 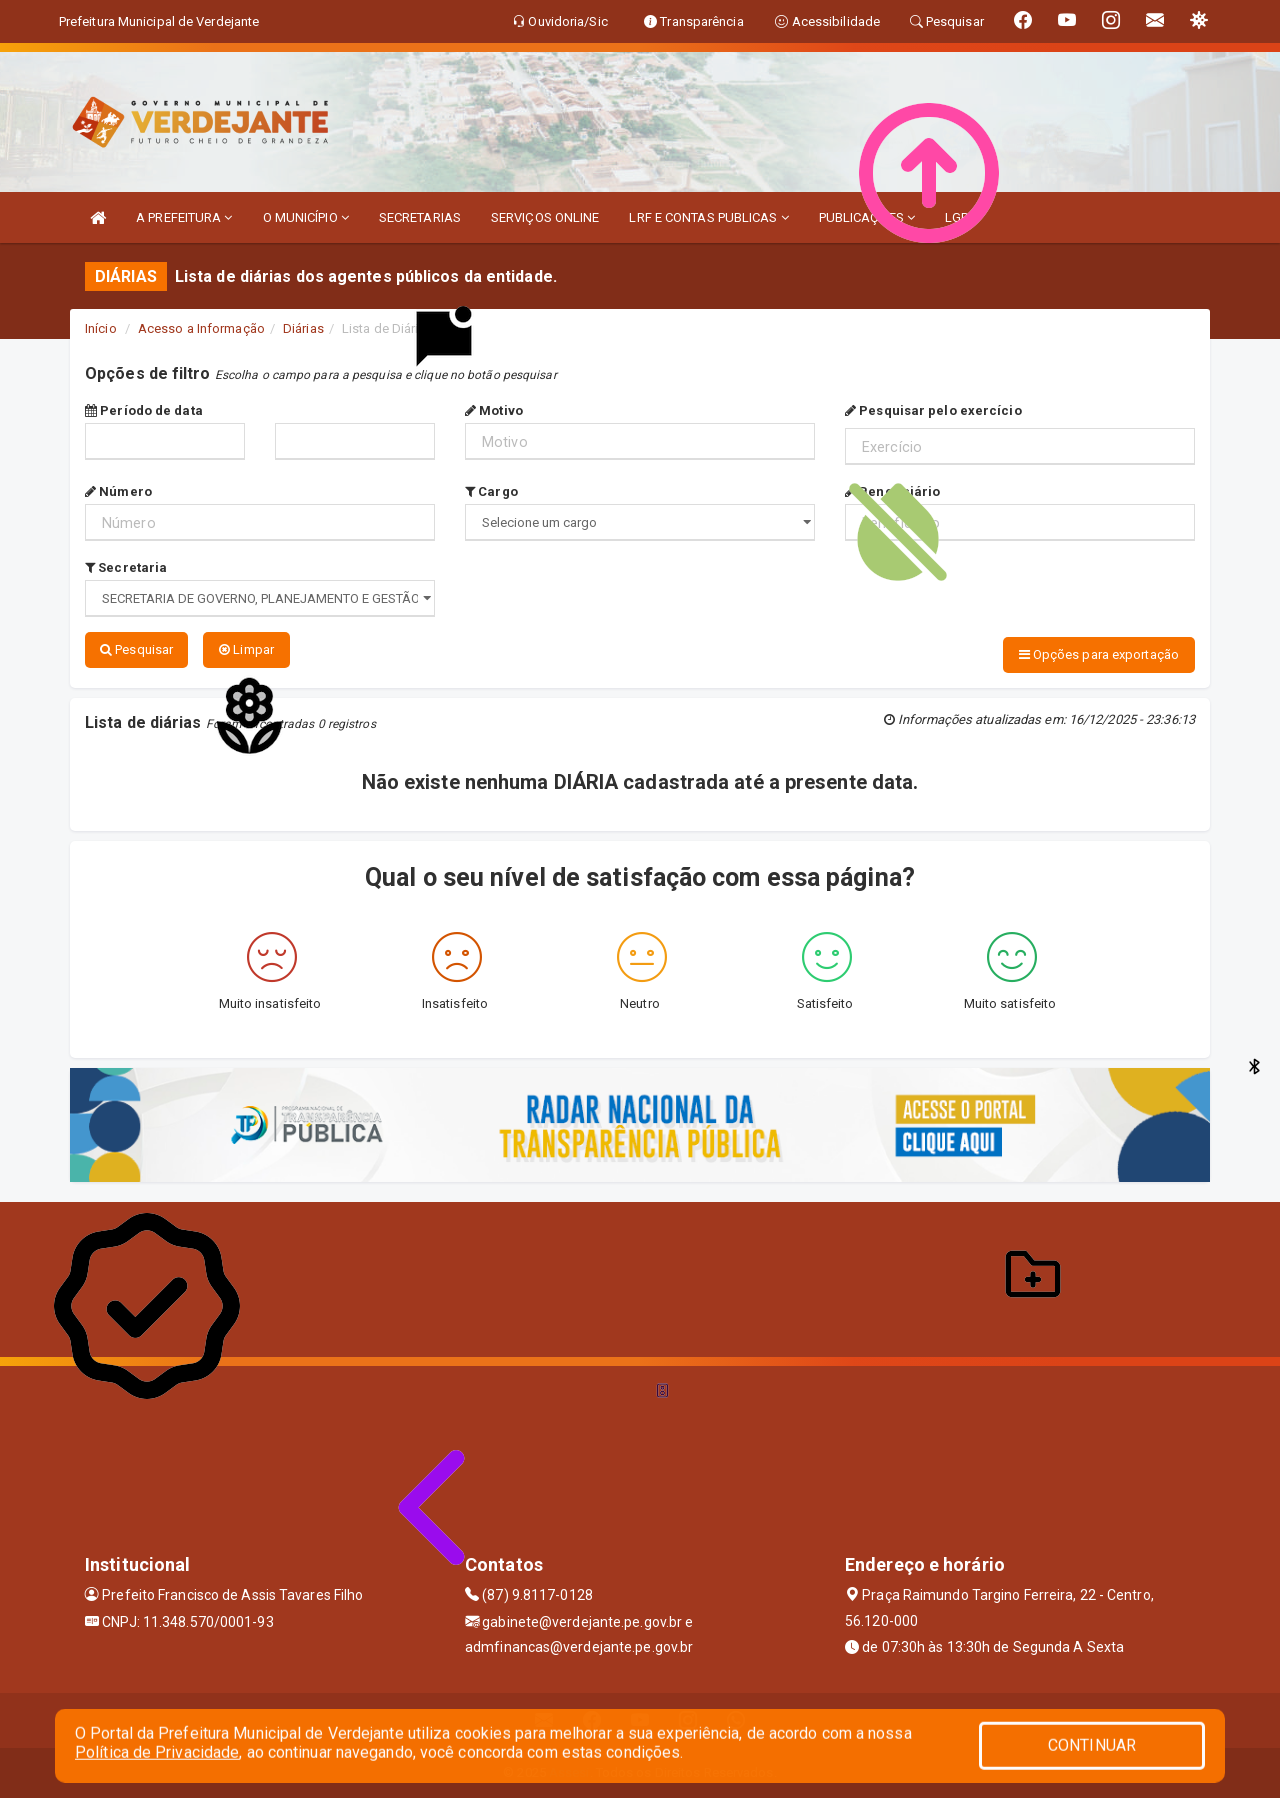 What do you see at coordinates (249, 717) in the screenshot?
I see `find nearby florists or flower shops` at bounding box center [249, 717].